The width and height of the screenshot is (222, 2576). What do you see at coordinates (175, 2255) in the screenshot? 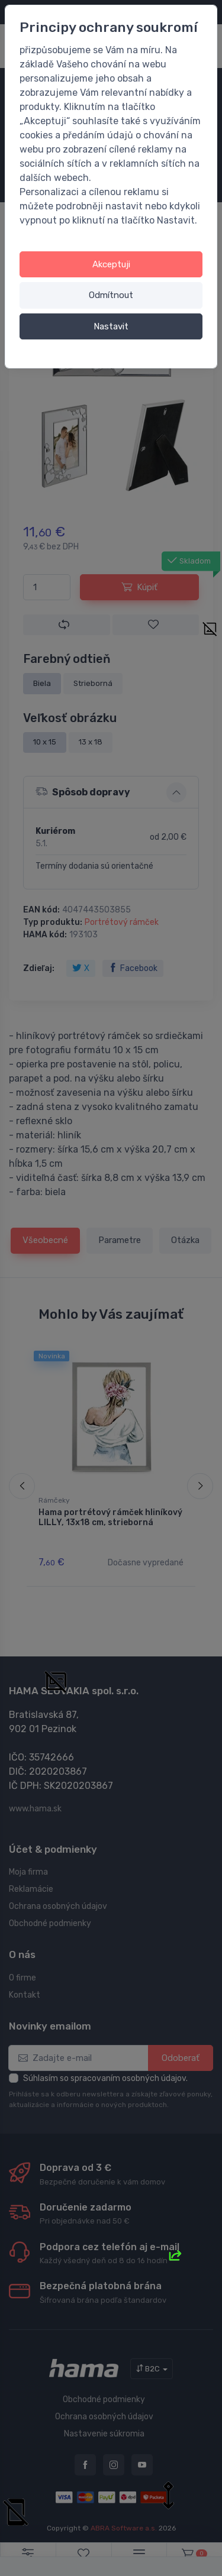
I see `share this content` at bounding box center [175, 2255].